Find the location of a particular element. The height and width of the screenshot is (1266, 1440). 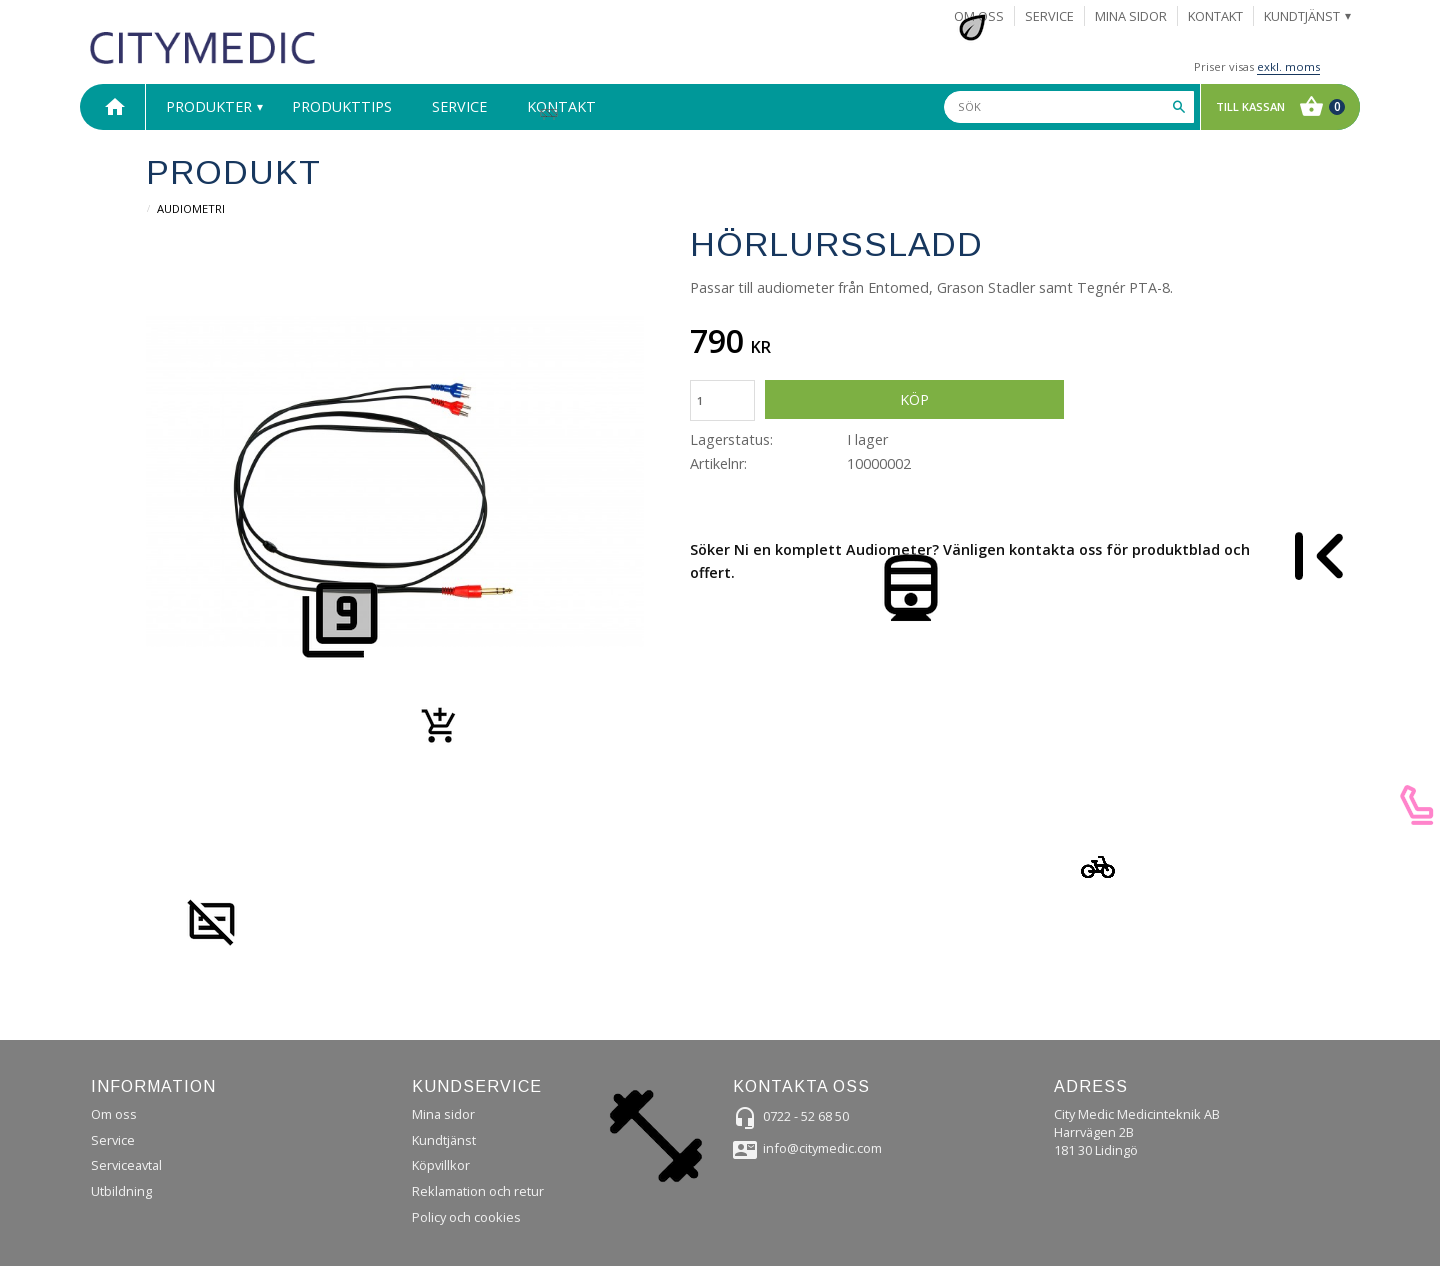

go to first page is located at coordinates (1319, 556).